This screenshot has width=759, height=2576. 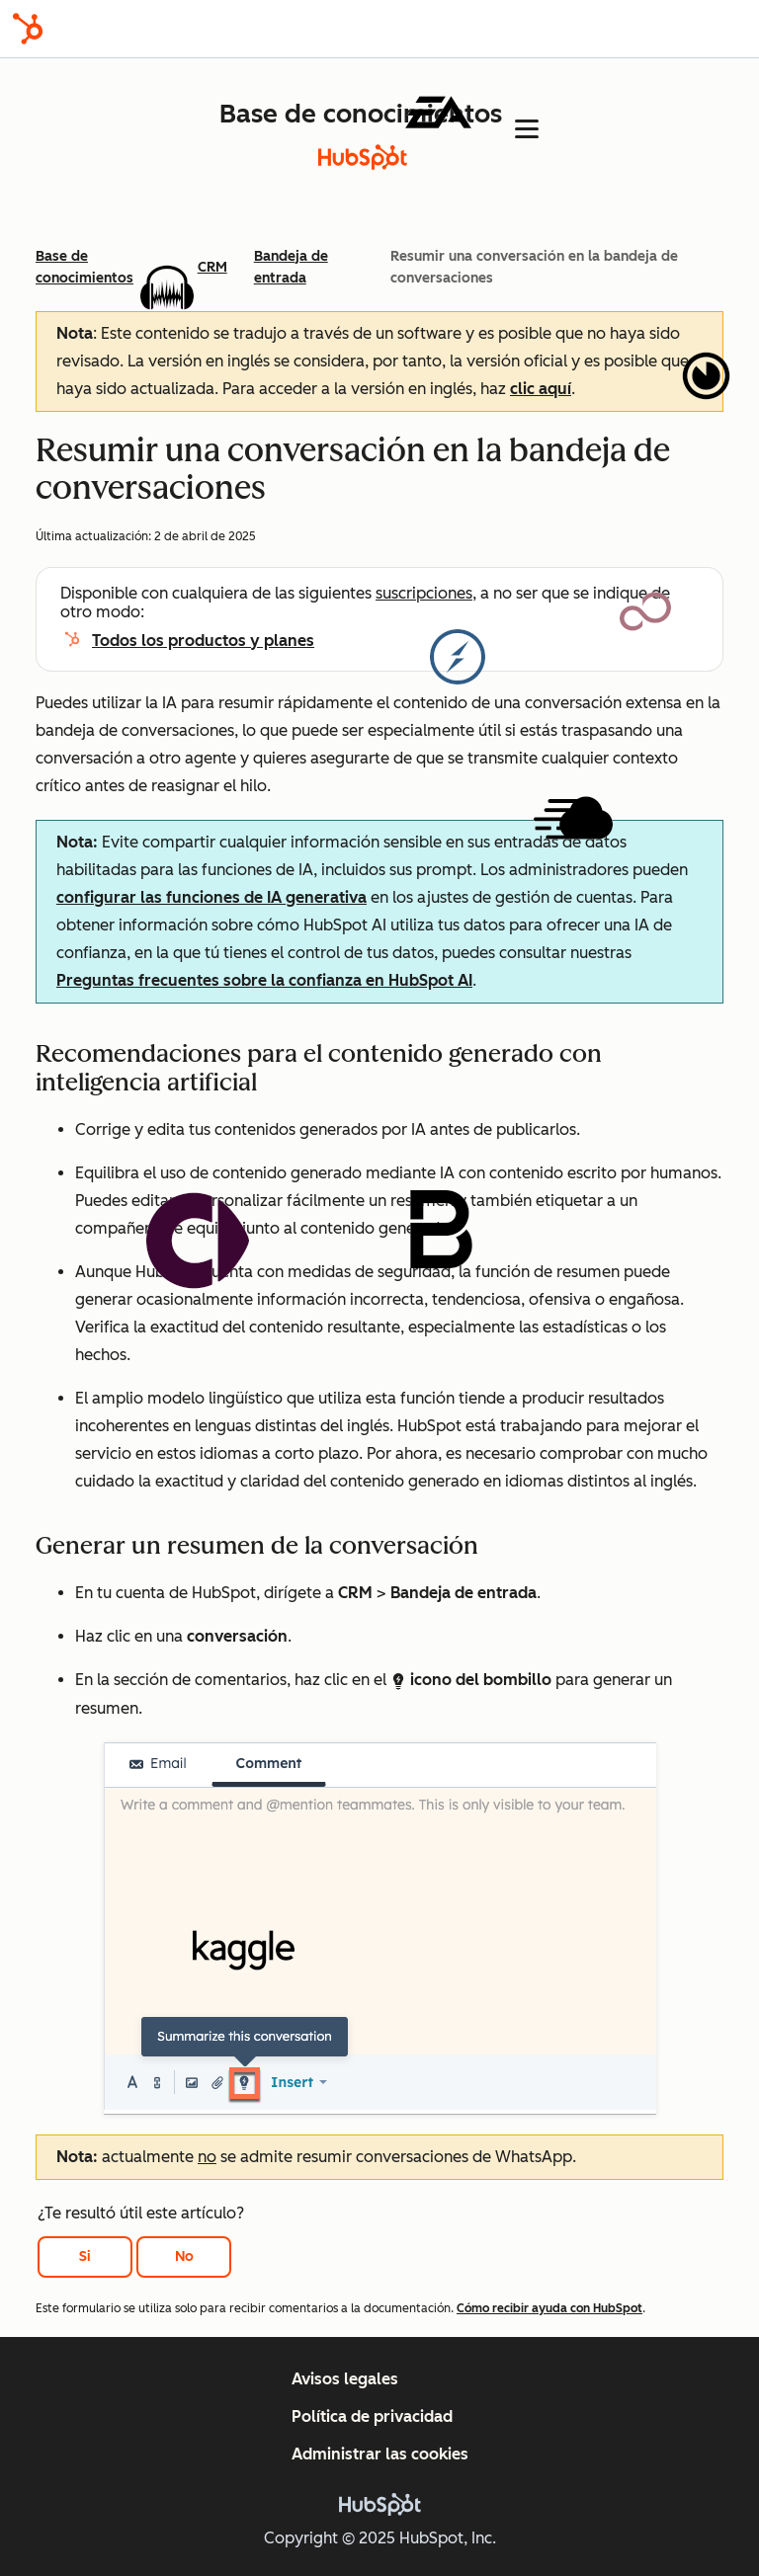 I want to click on cloudways hosting platform logo, so click(x=573, y=818).